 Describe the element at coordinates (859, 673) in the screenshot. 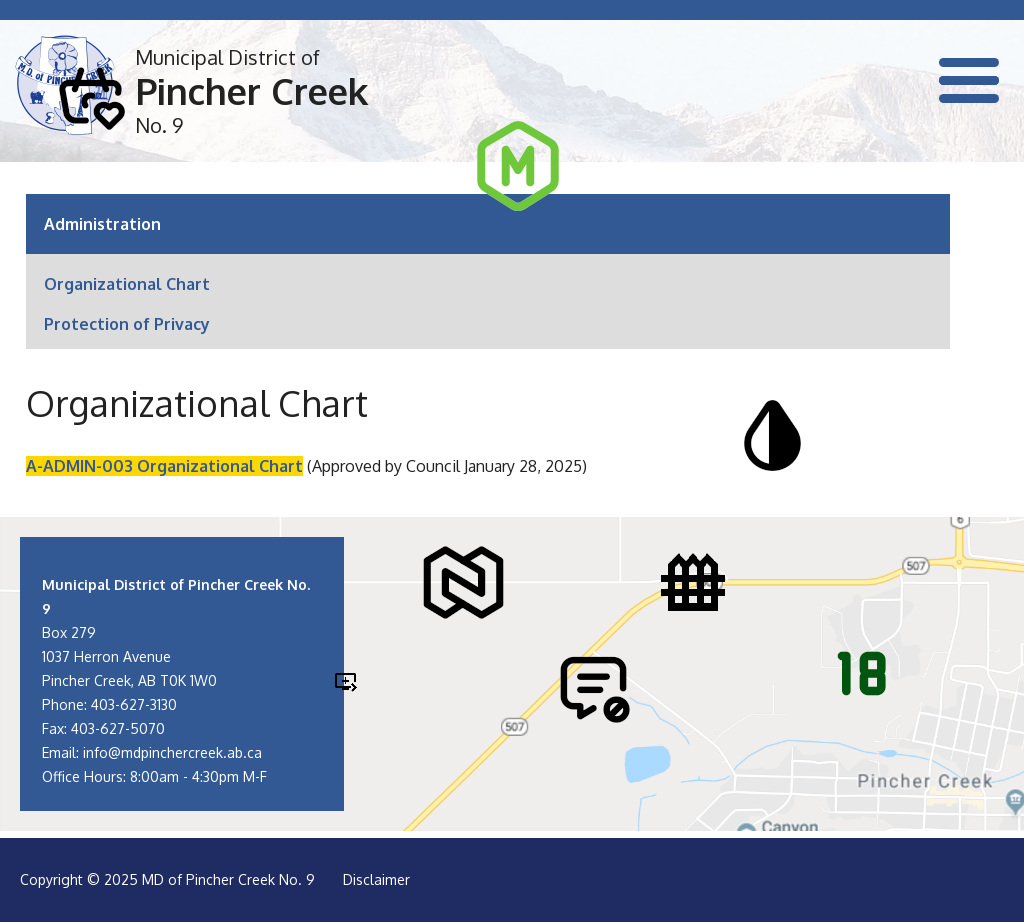

I see `indicates 18 unread notifications or items` at that location.